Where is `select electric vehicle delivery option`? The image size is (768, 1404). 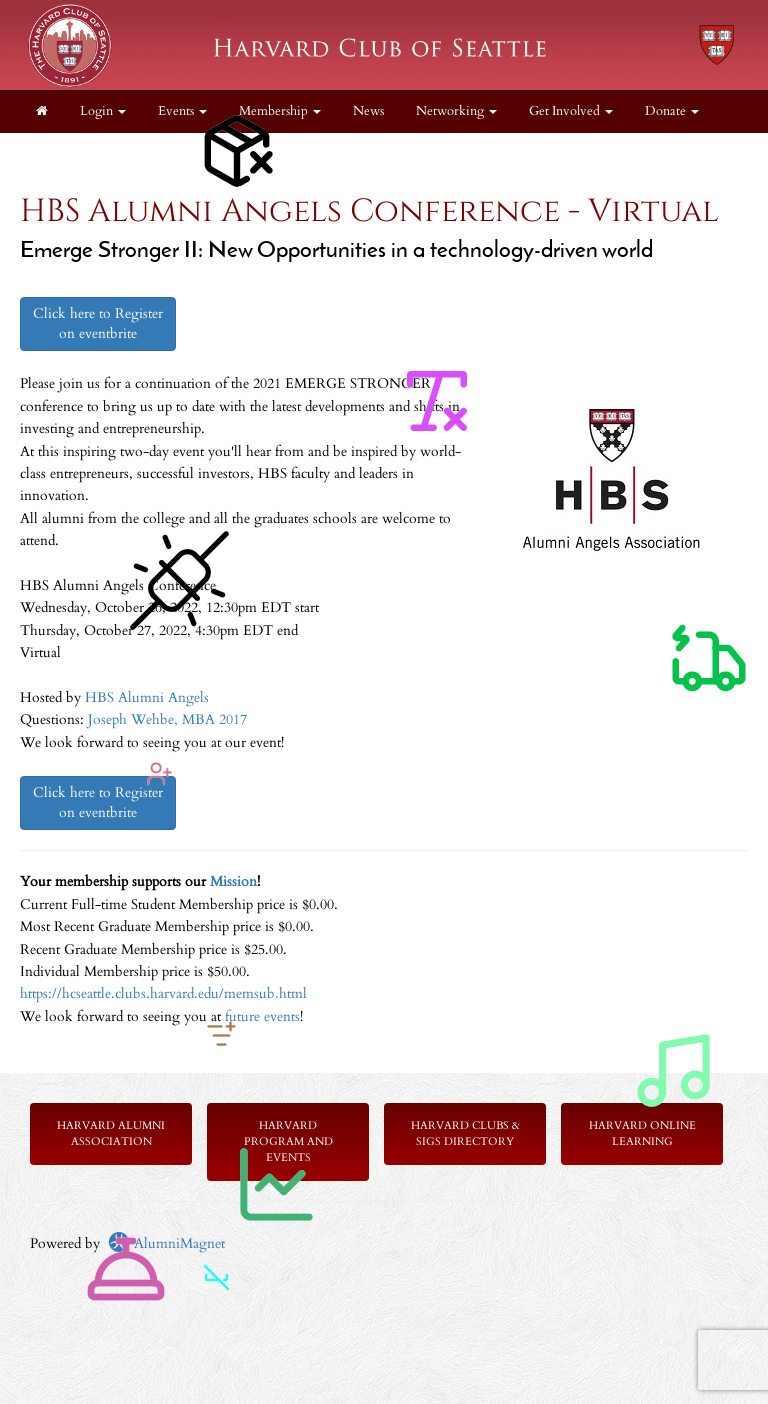
select electric vehicle delivery option is located at coordinates (709, 658).